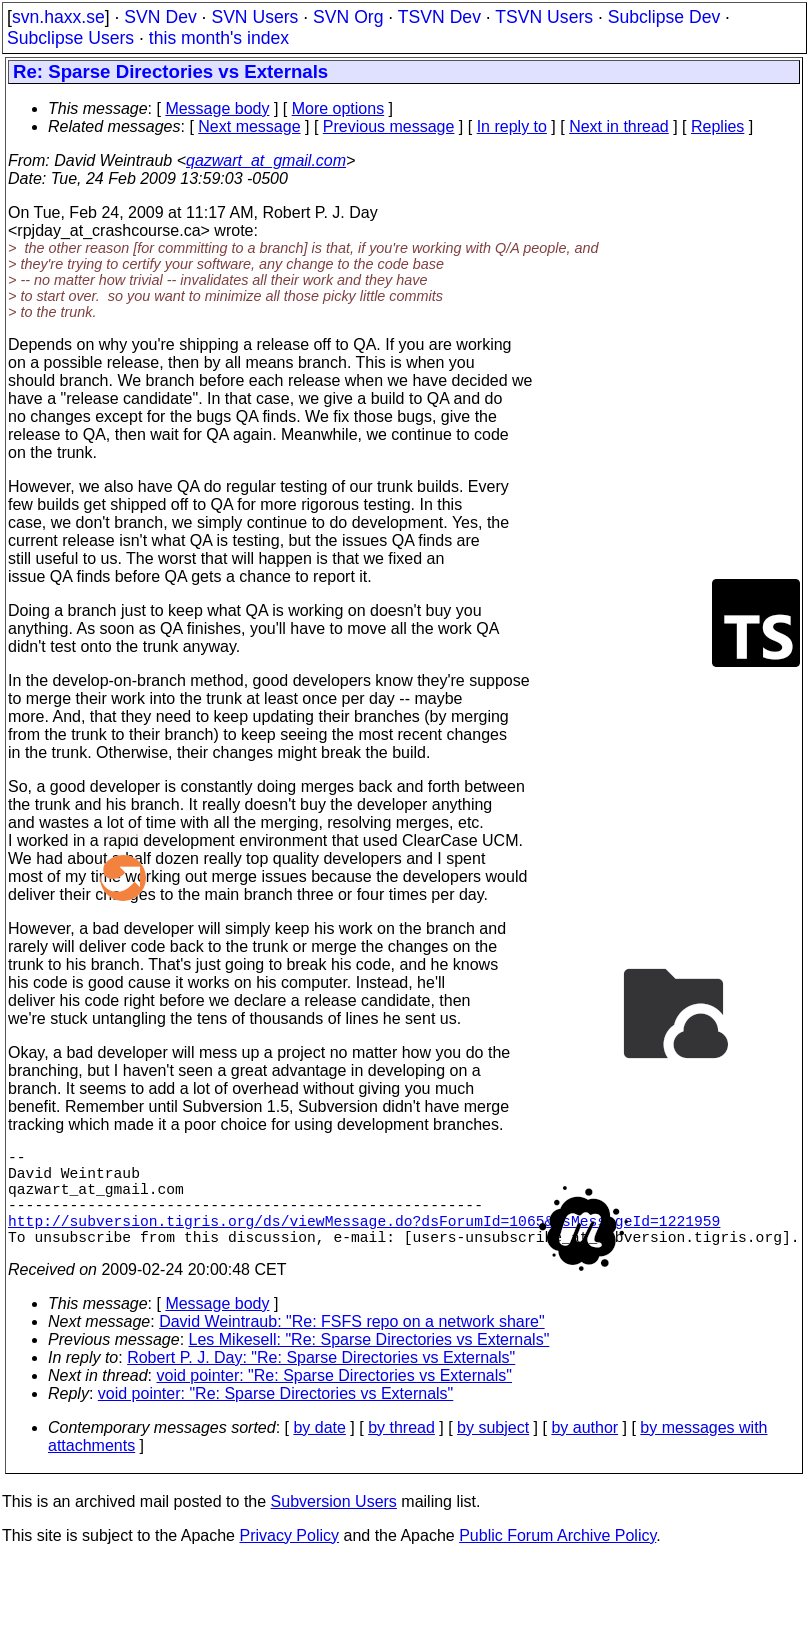 The width and height of the screenshot is (809, 1642). Describe the element at coordinates (583, 1228) in the screenshot. I see `open the Meetup app` at that location.